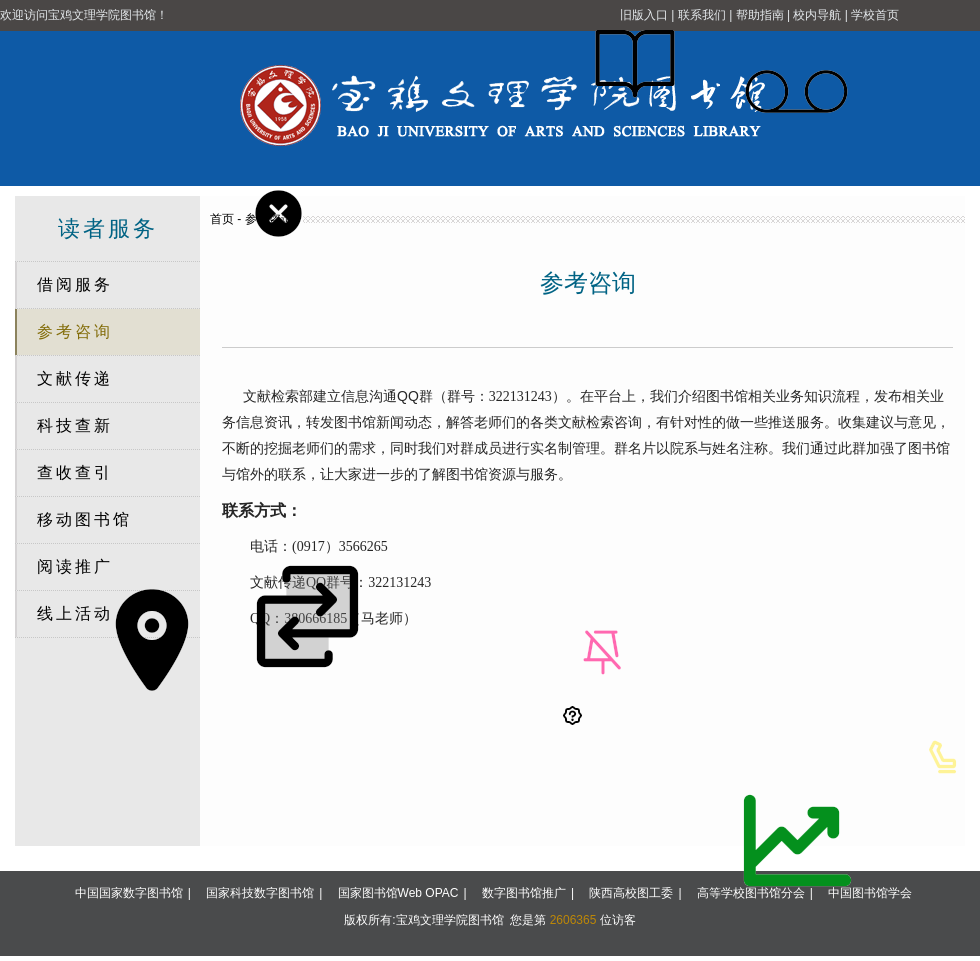 This screenshot has height=961, width=980. What do you see at coordinates (942, 757) in the screenshot?
I see `select or reserve a seat` at bounding box center [942, 757].